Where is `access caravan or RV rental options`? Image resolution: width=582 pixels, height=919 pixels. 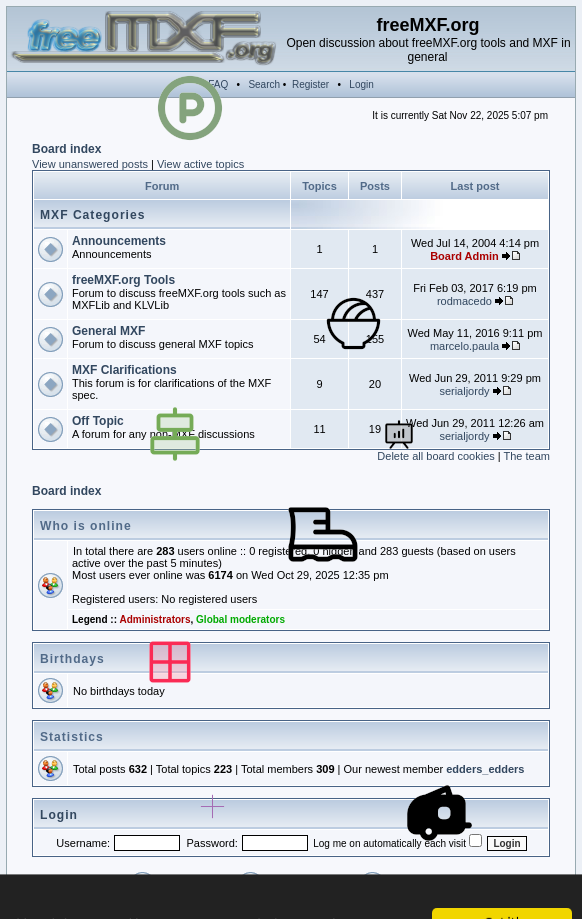 access caravan or RV rental options is located at coordinates (438, 813).